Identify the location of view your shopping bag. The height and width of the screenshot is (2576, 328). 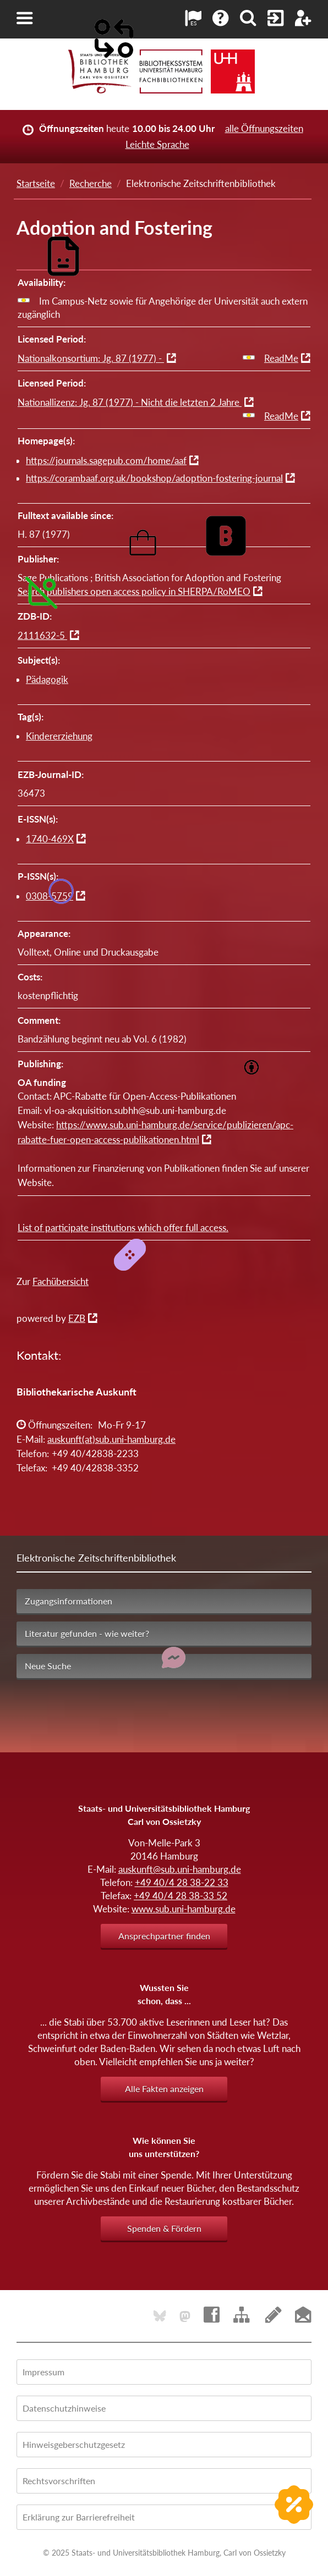
(143, 544).